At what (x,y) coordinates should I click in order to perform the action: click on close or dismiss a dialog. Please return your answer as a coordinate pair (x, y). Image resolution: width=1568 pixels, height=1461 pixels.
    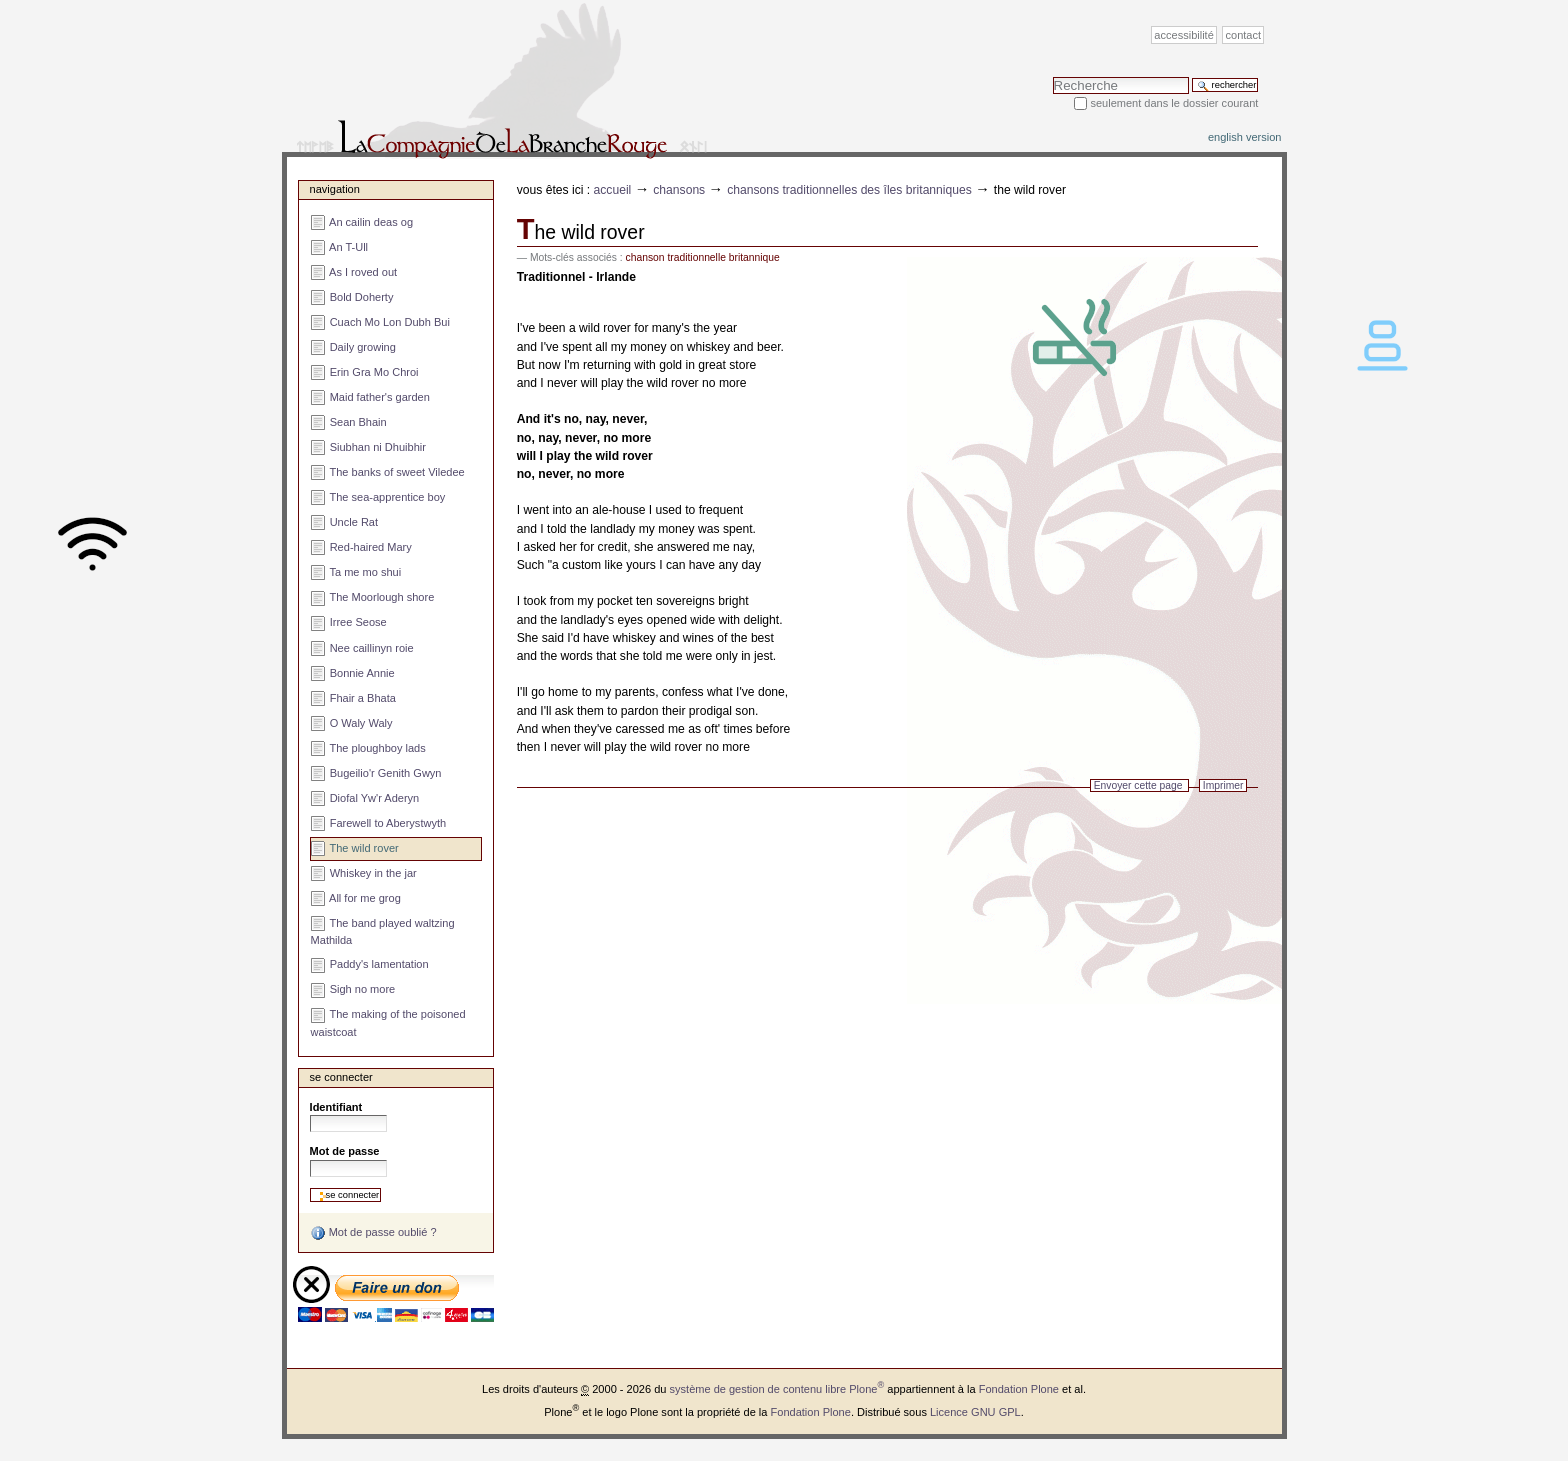
    Looking at the image, I should click on (311, 1284).